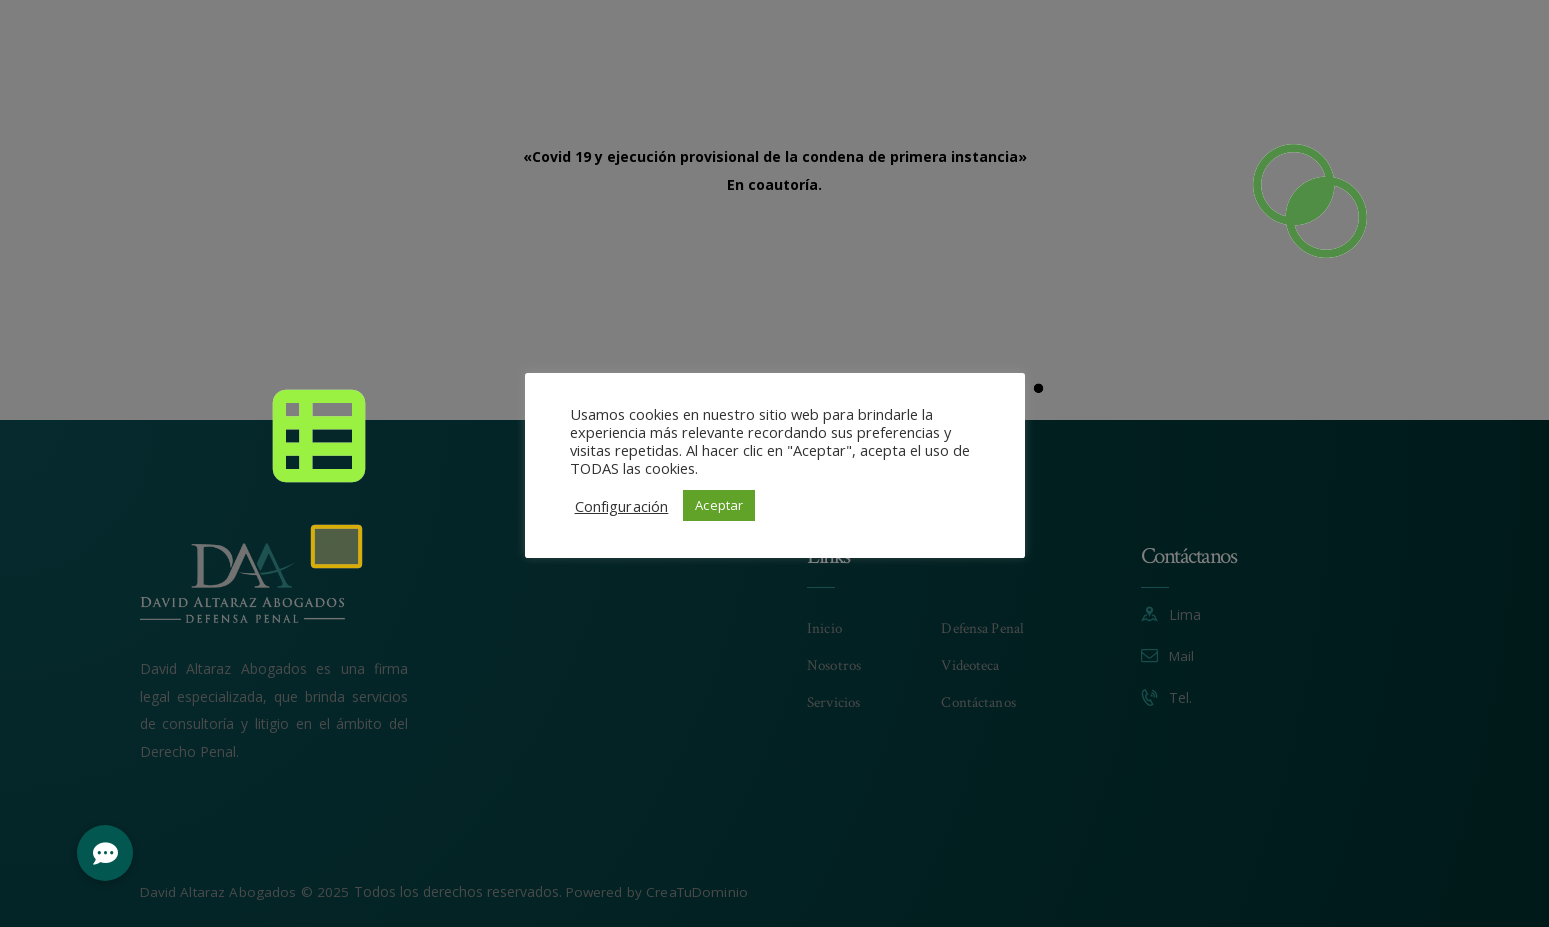 The height and width of the screenshot is (927, 1549). What do you see at coordinates (336, 546) in the screenshot?
I see `represents a container or frame element` at bounding box center [336, 546].